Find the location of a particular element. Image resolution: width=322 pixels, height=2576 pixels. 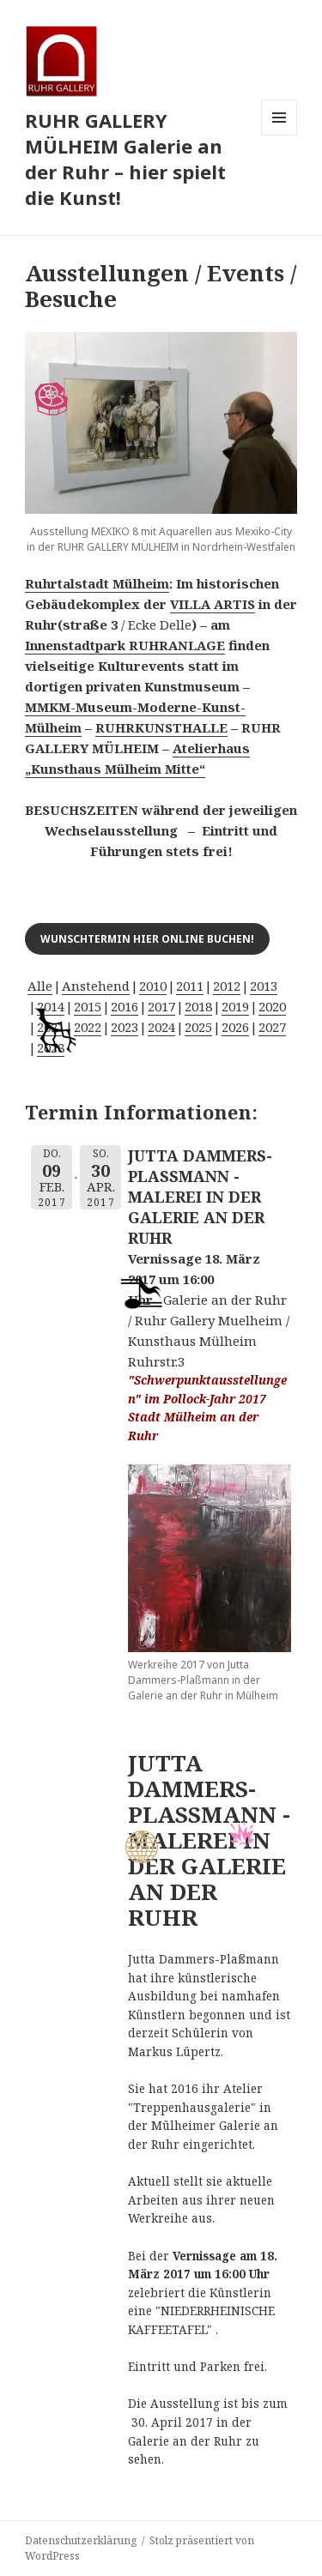

view fossil collection or inventory is located at coordinates (52, 399).